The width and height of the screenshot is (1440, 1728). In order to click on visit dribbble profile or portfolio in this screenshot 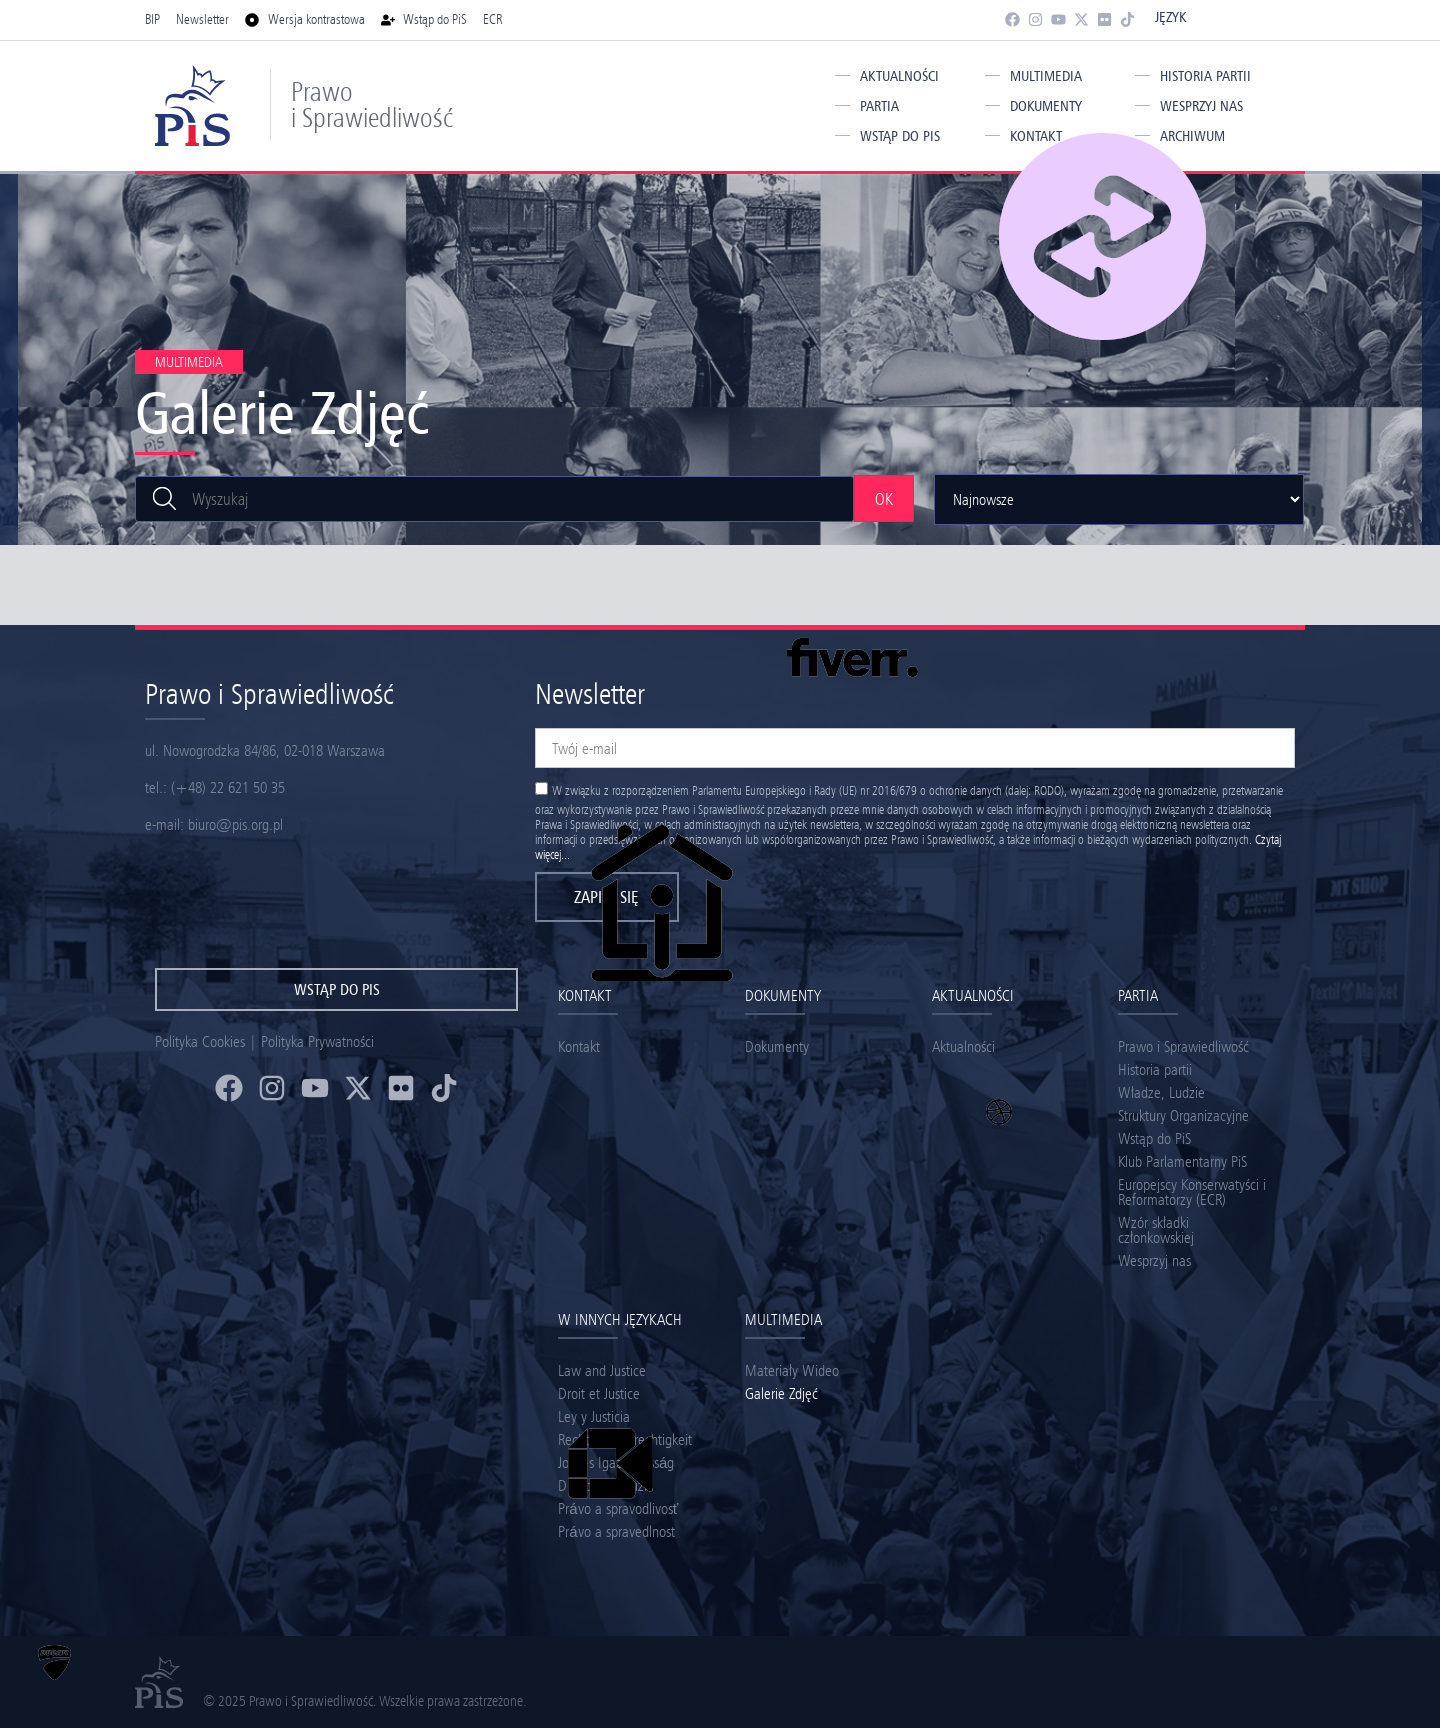, I will do `click(999, 1112)`.